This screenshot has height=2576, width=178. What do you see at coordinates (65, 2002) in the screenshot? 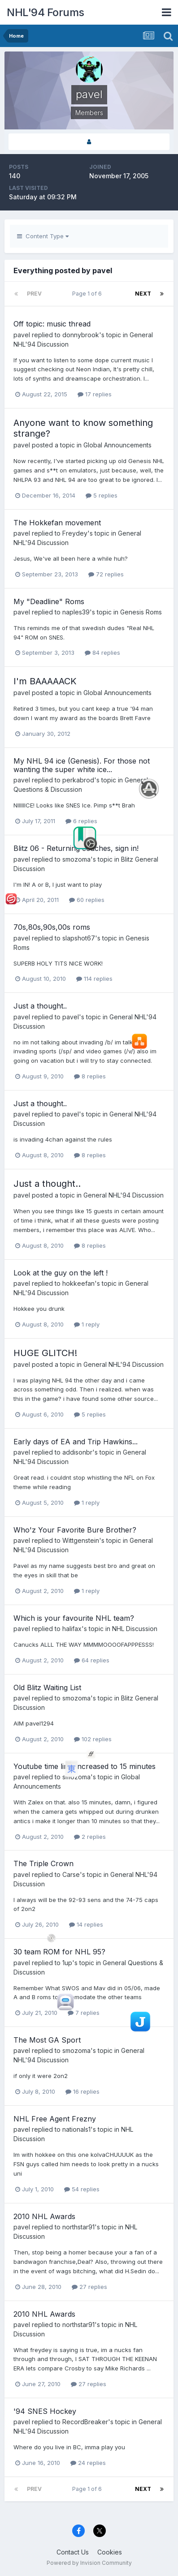
I see `open Automator app for macOS` at bounding box center [65, 2002].